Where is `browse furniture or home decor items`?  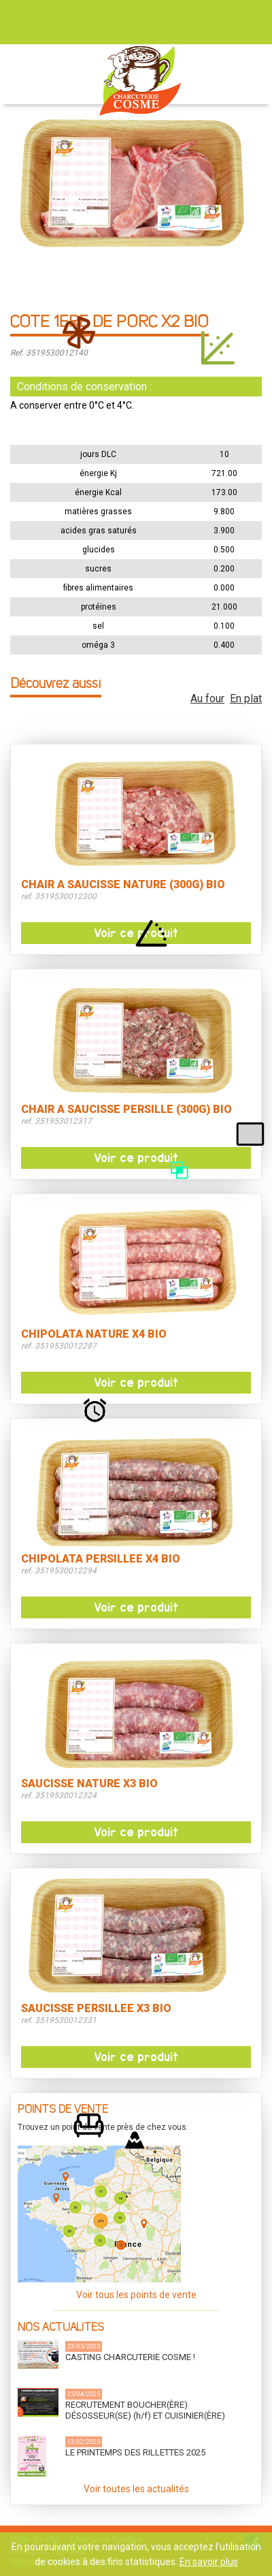
browse furniture or home decor items is located at coordinates (88, 2125).